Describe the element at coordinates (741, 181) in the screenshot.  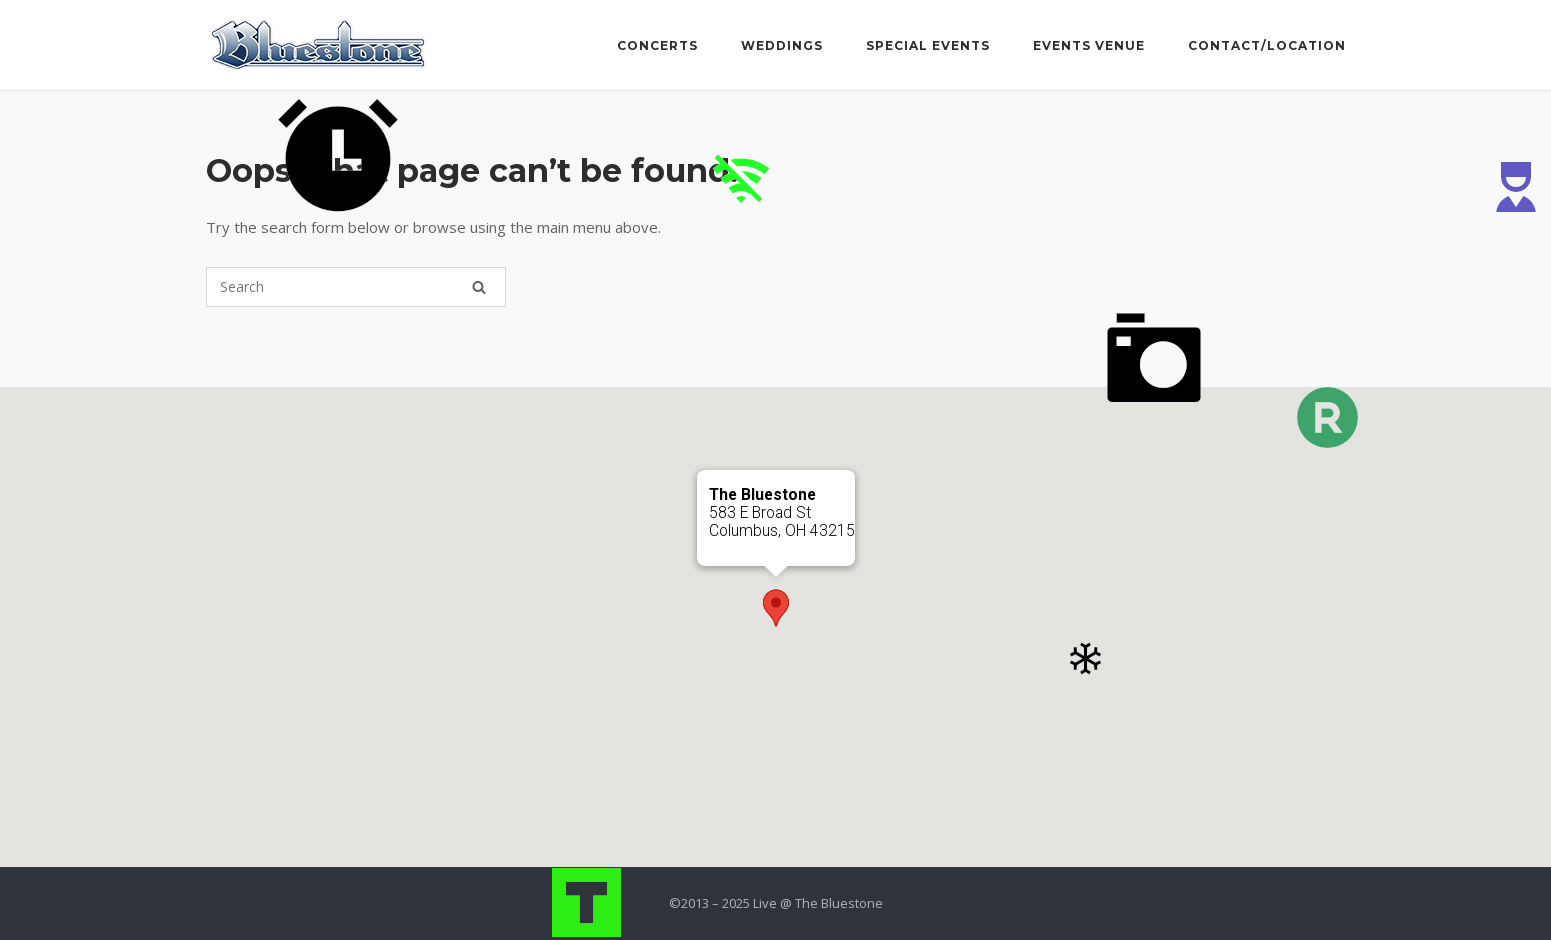
I see `indicates no wifi connection available` at that location.